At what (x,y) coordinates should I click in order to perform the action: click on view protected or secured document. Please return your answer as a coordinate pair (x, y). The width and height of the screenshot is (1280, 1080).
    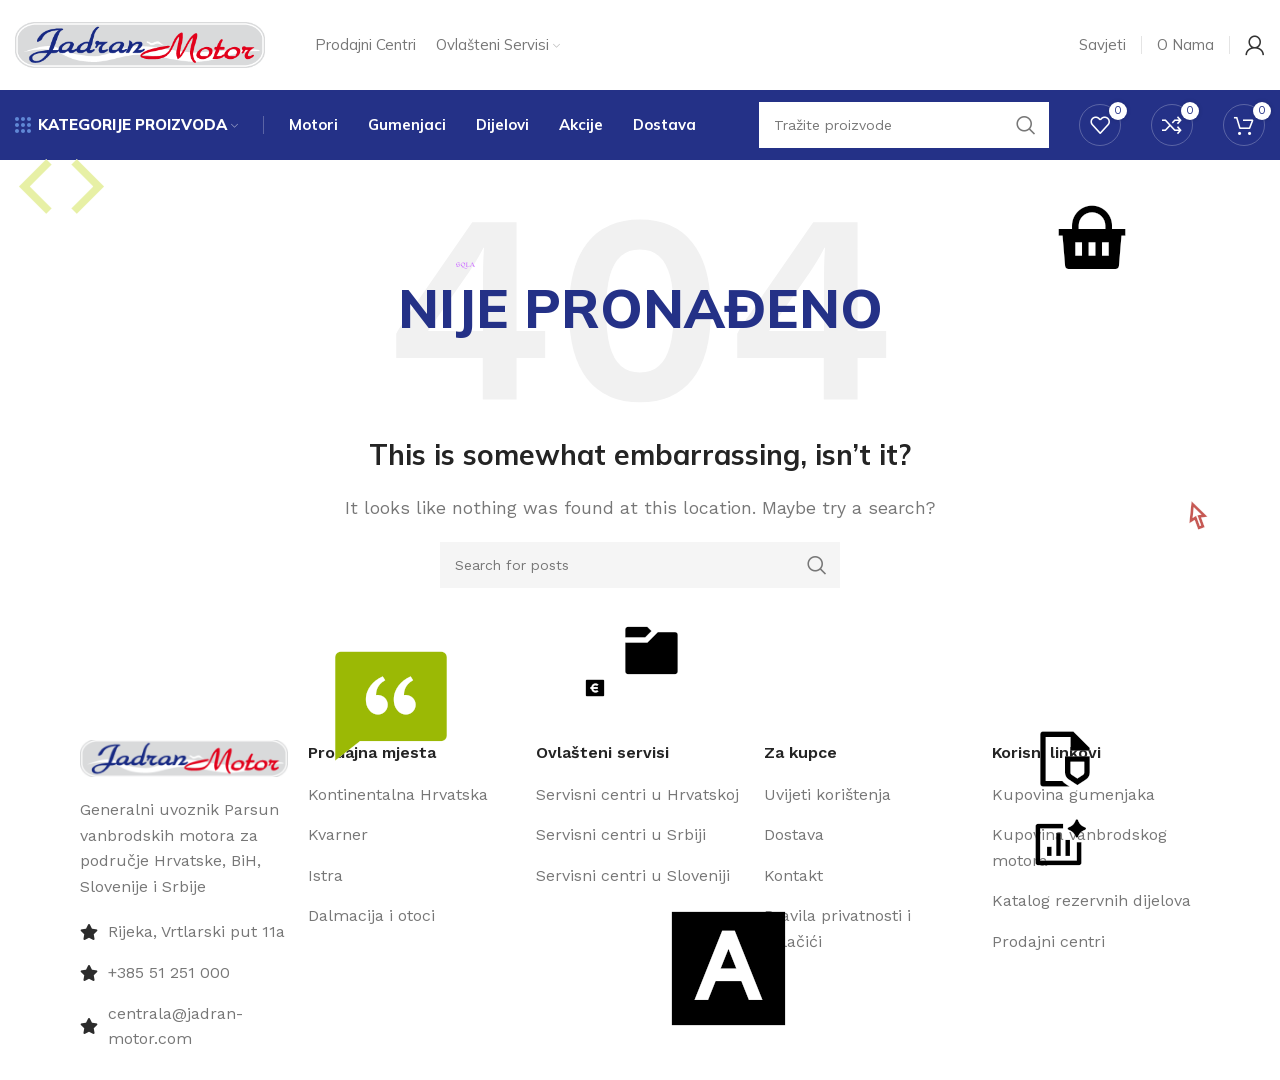
    Looking at the image, I should click on (1065, 759).